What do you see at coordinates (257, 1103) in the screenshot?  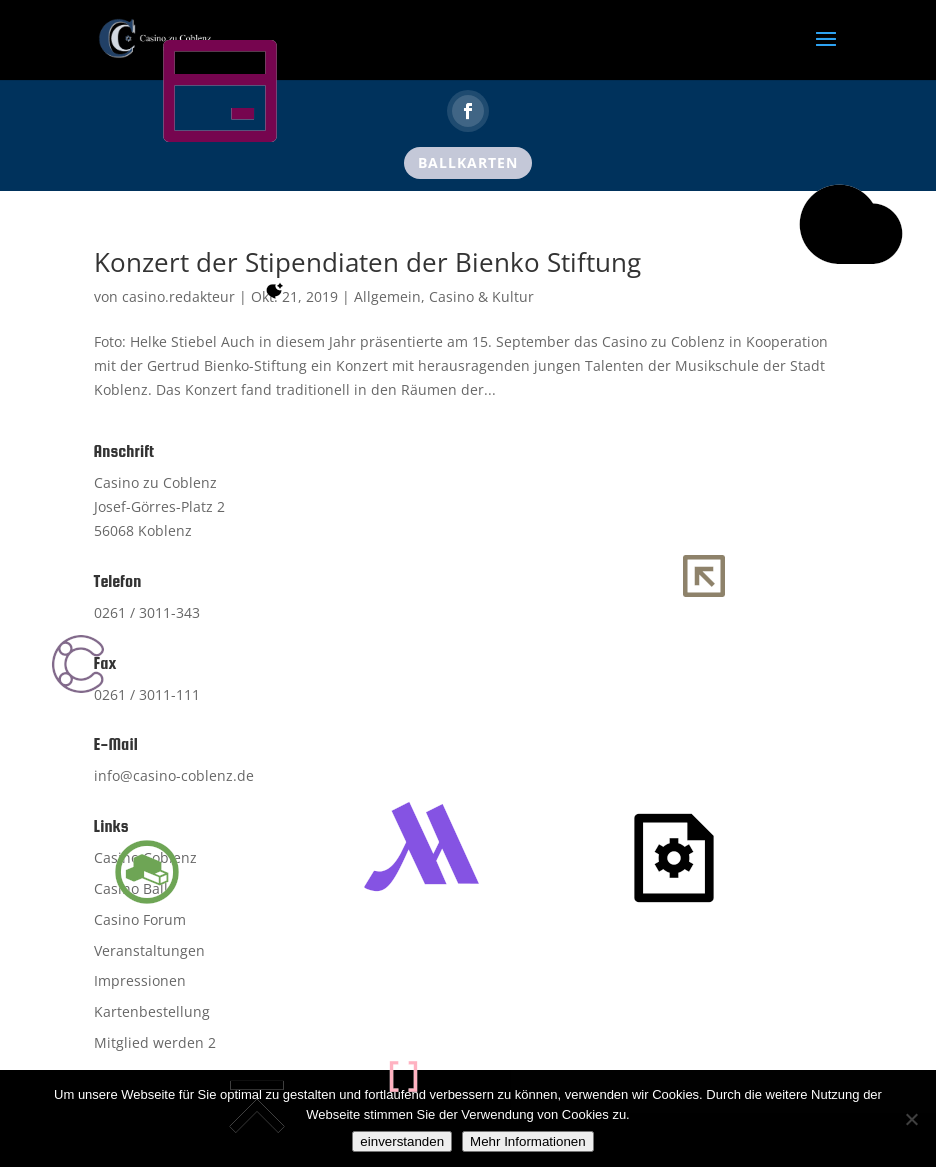 I see `skip to the top of a list or page` at bounding box center [257, 1103].